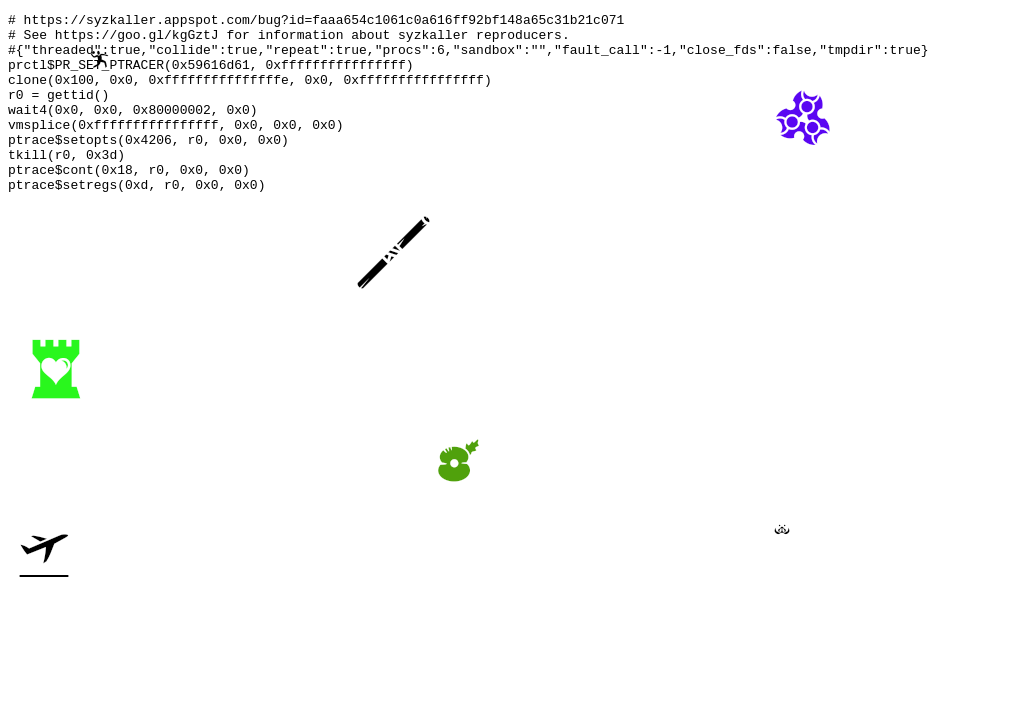 Image resolution: width=1024 pixels, height=720 pixels. What do you see at coordinates (782, 529) in the screenshot?
I see `select boar or wild pig character class` at bounding box center [782, 529].